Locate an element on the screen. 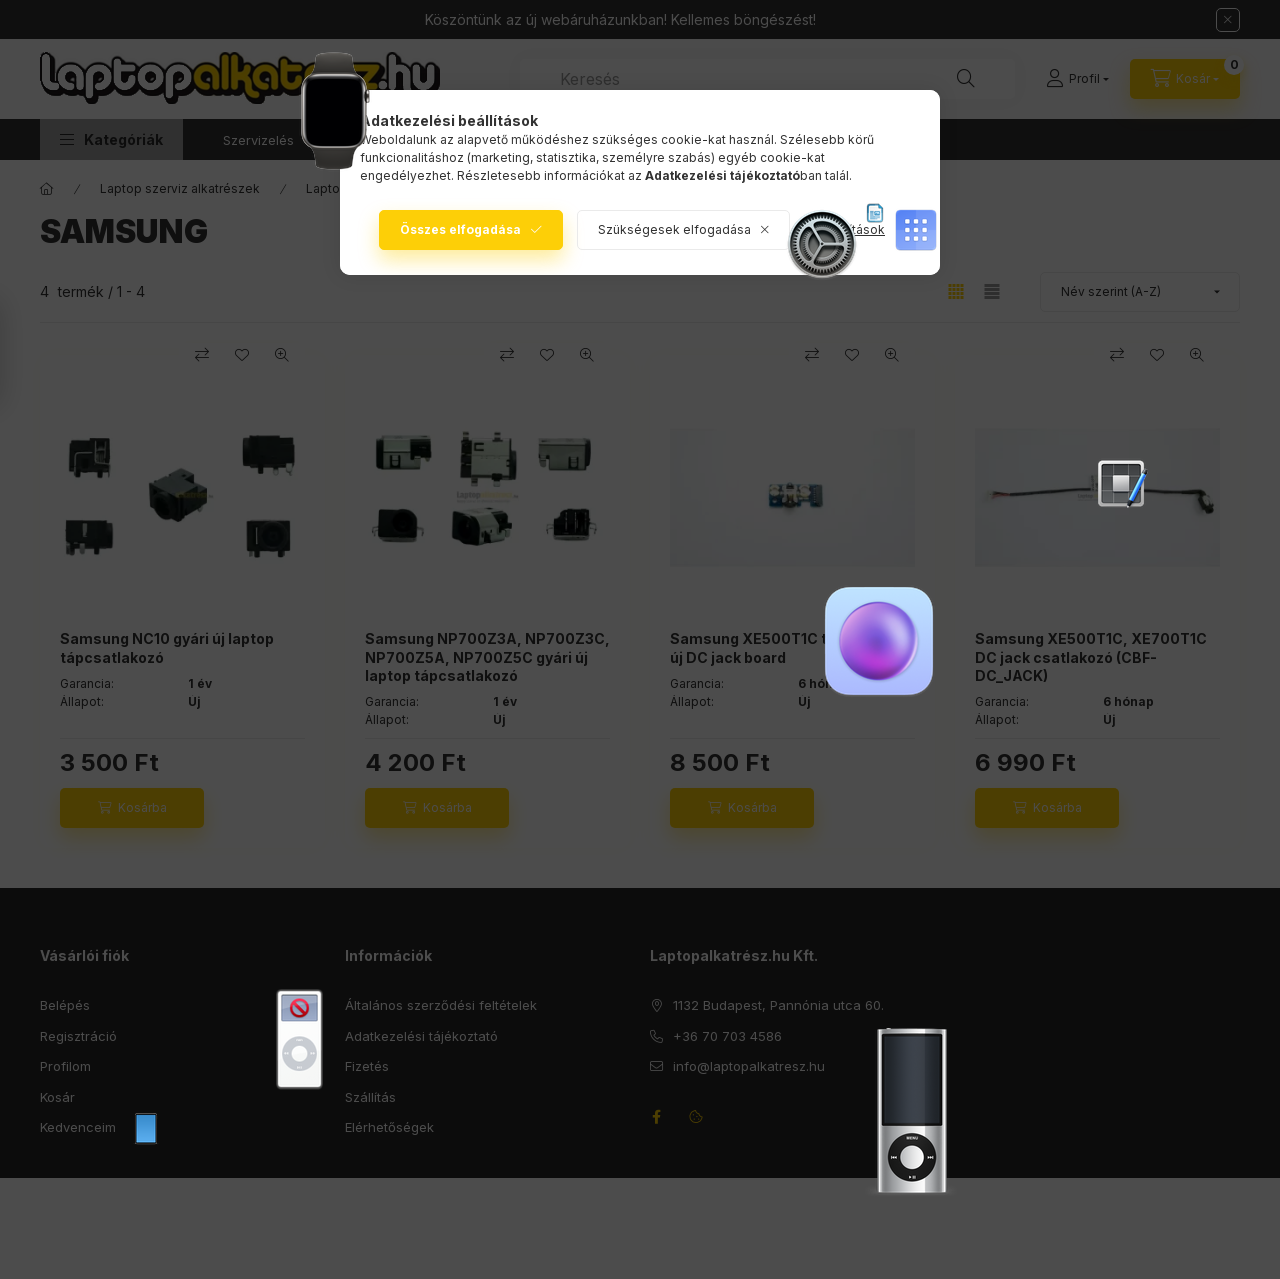 The image size is (1280, 1279). apple watch series 6 device icon is located at coordinates (334, 111).